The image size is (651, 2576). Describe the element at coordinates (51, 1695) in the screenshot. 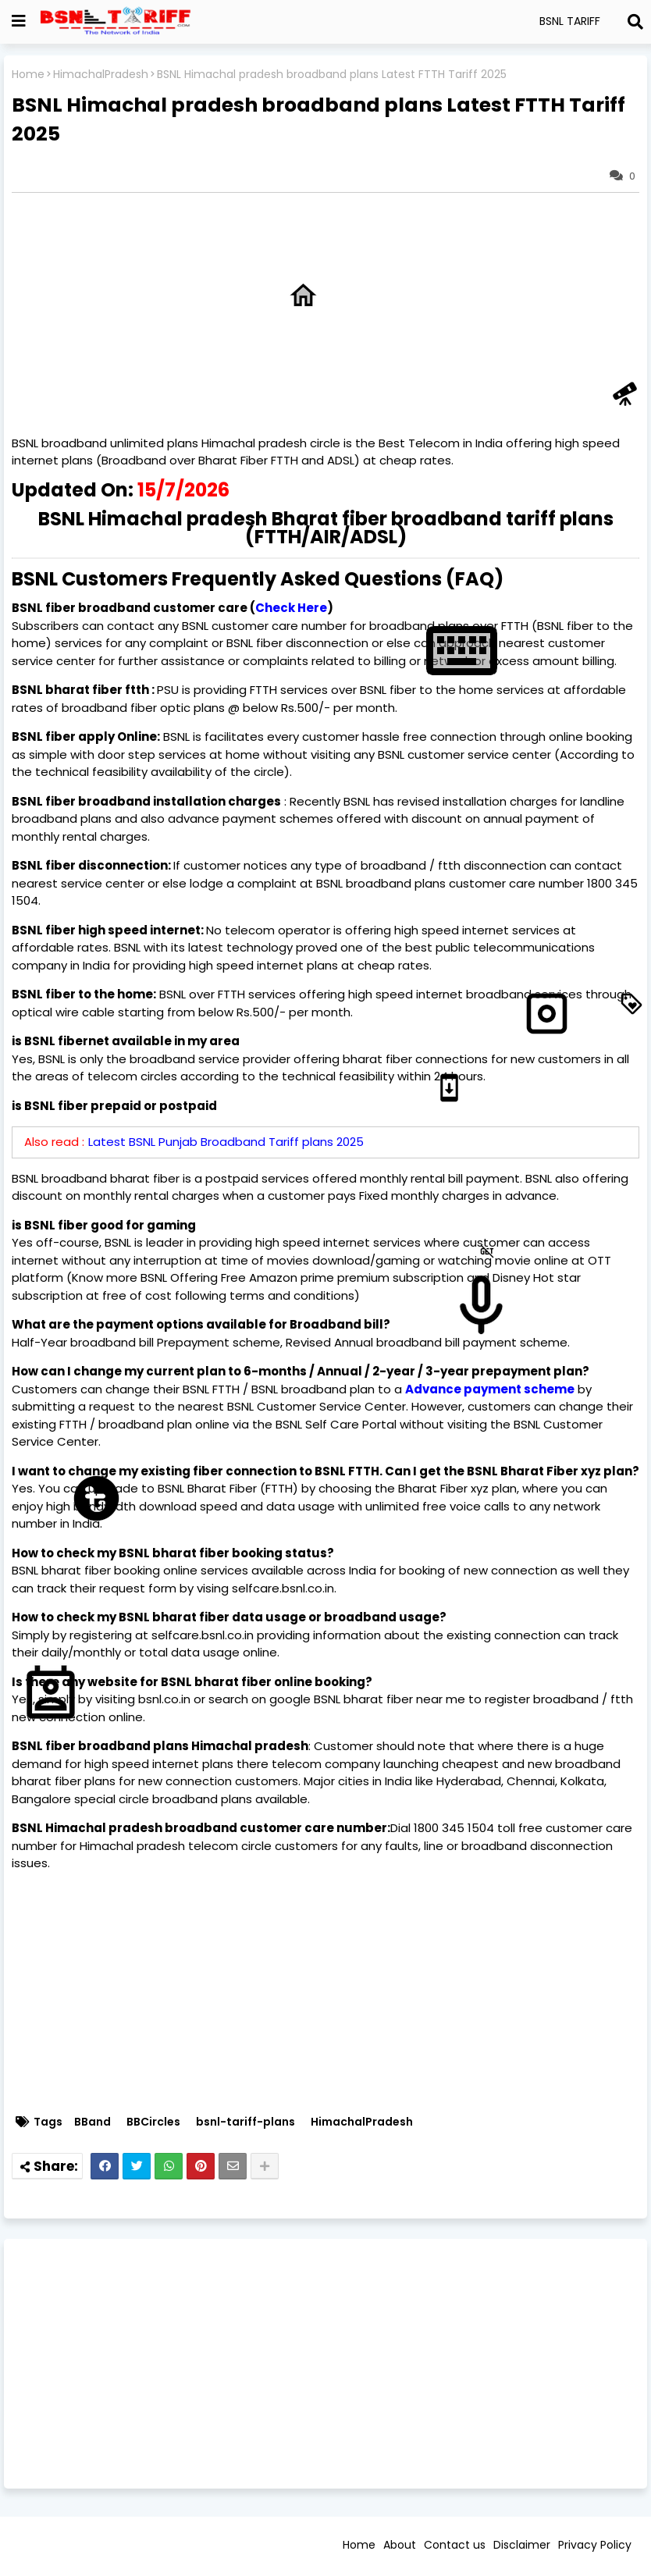

I see `view contact calendar or schedule` at that location.